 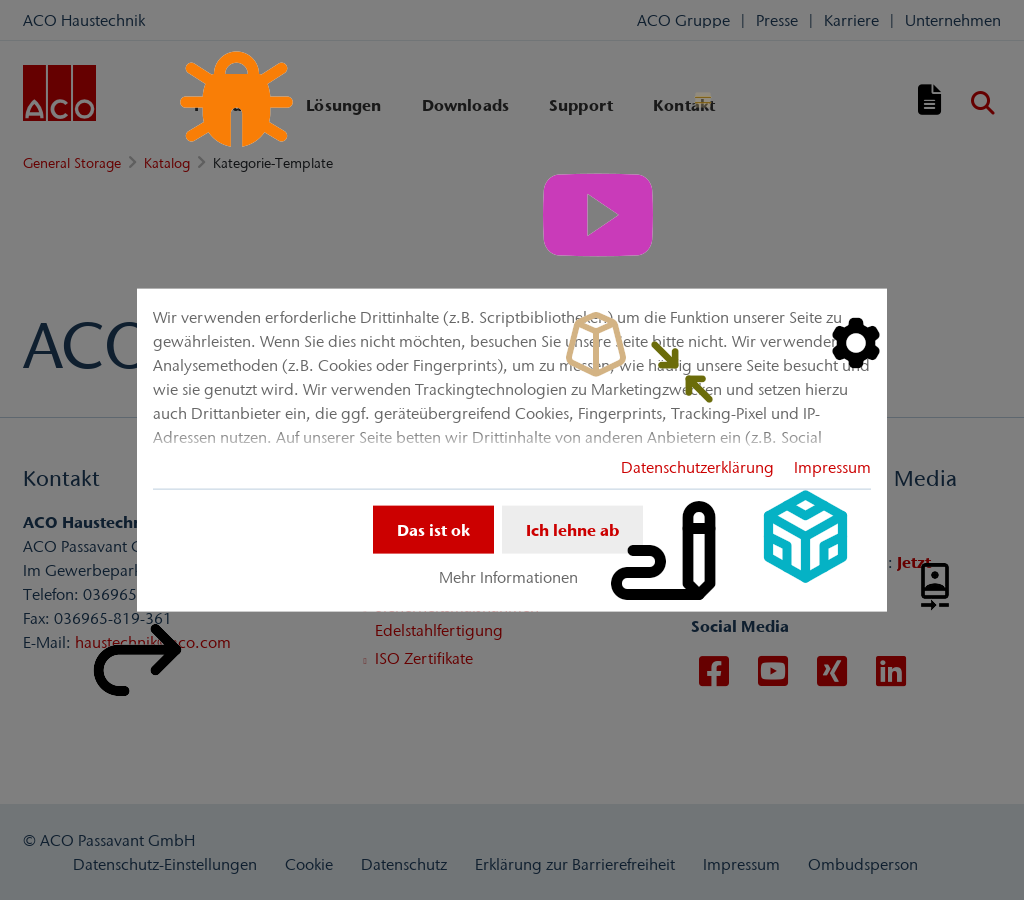 I want to click on open YouTube app, so click(x=598, y=215).